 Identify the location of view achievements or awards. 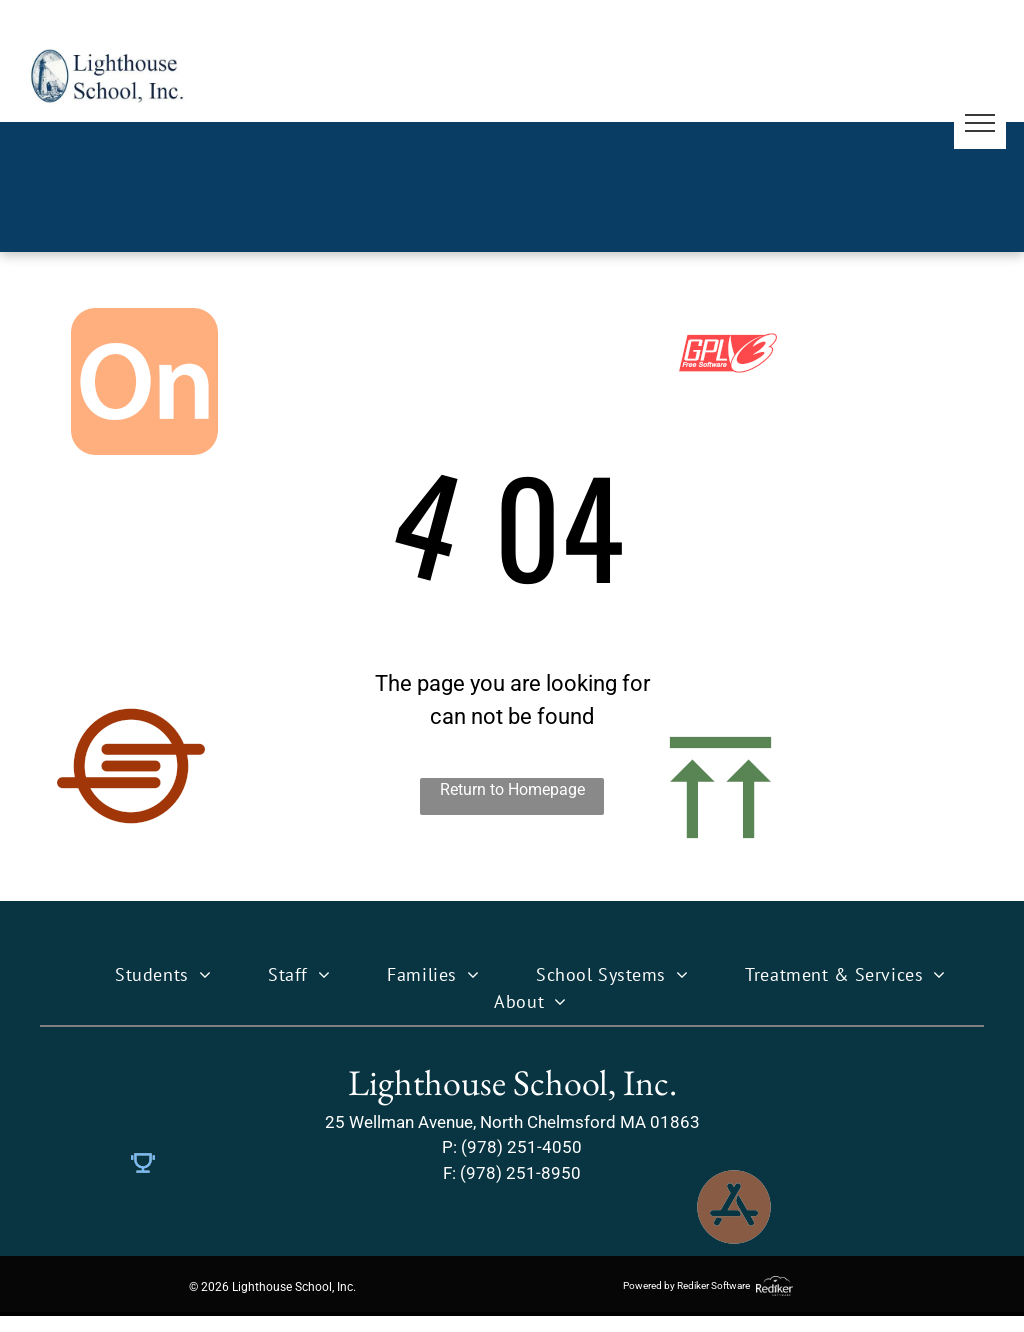
(143, 1163).